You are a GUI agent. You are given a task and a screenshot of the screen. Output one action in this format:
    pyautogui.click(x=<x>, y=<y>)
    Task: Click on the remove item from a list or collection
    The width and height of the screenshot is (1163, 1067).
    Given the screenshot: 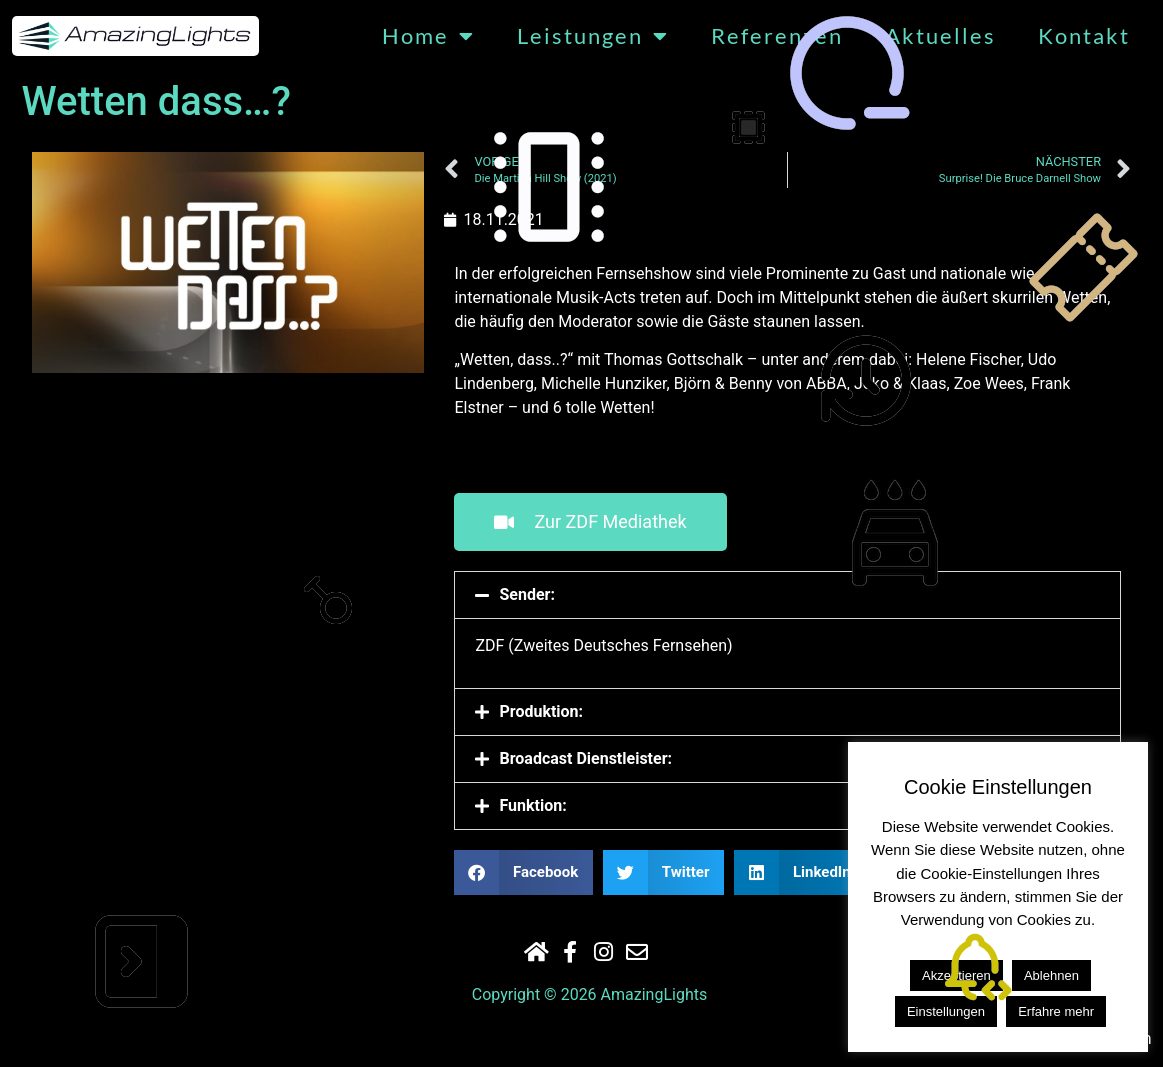 What is the action you would take?
    pyautogui.click(x=847, y=73)
    